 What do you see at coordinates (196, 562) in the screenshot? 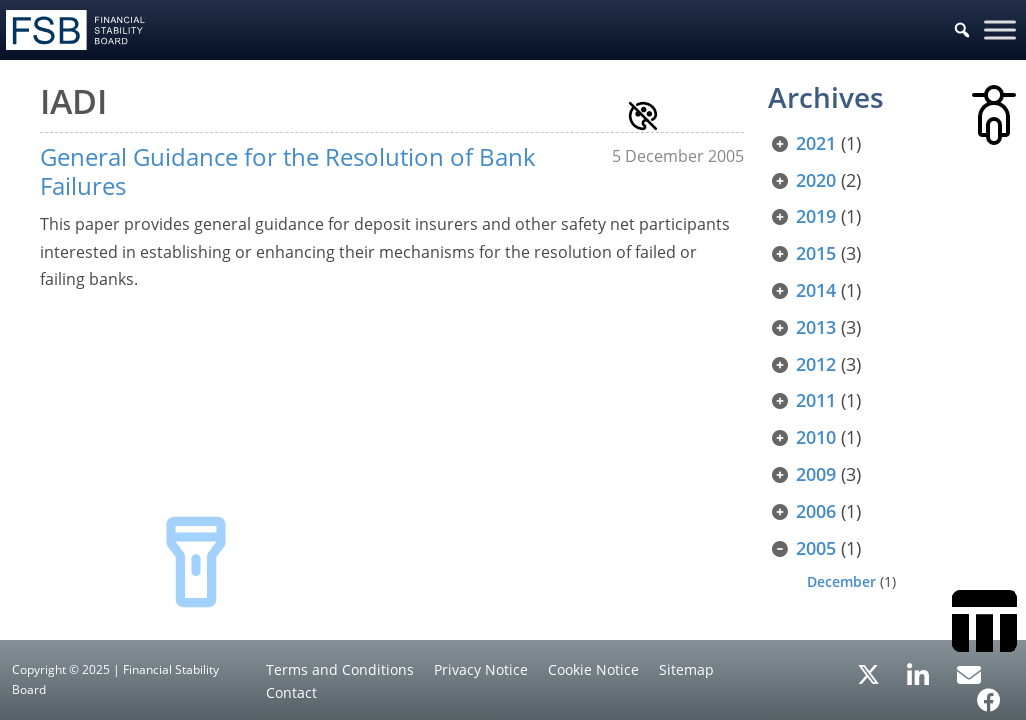
I see `toggle flashlight on or off` at bounding box center [196, 562].